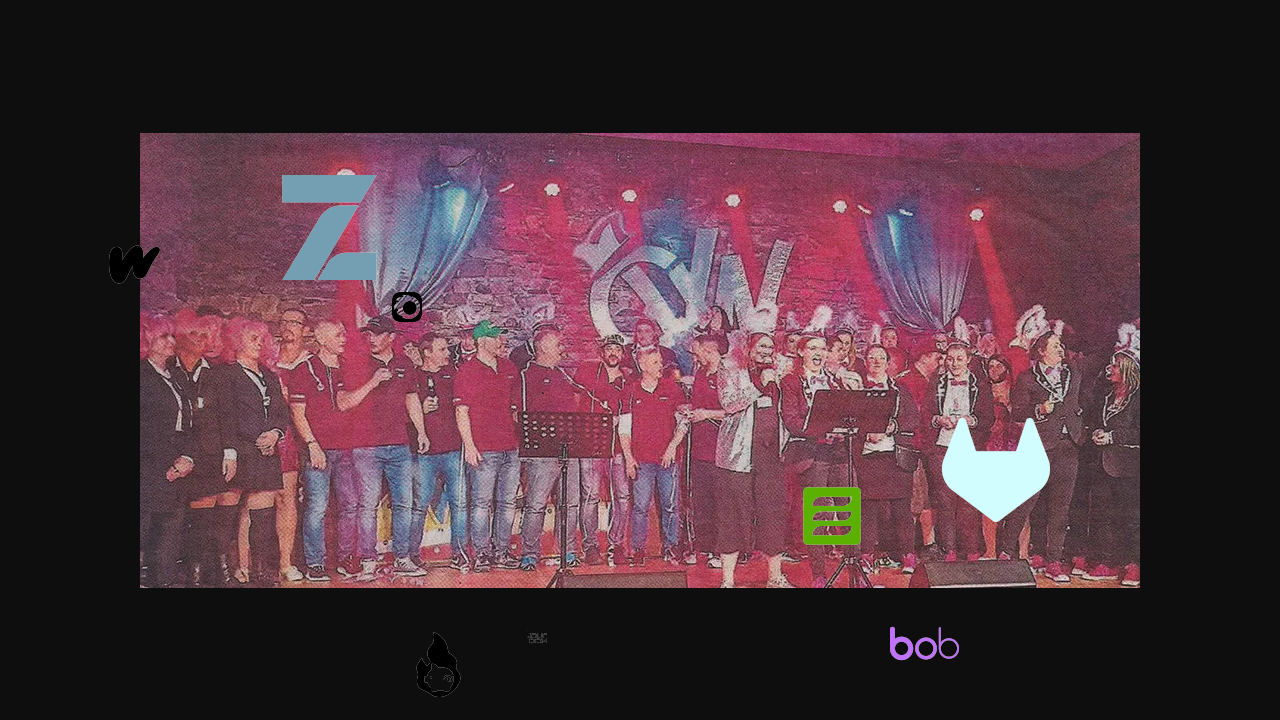 The height and width of the screenshot is (720, 1280). Describe the element at coordinates (438, 664) in the screenshot. I see `open Firefly III personal finance manager` at that location.